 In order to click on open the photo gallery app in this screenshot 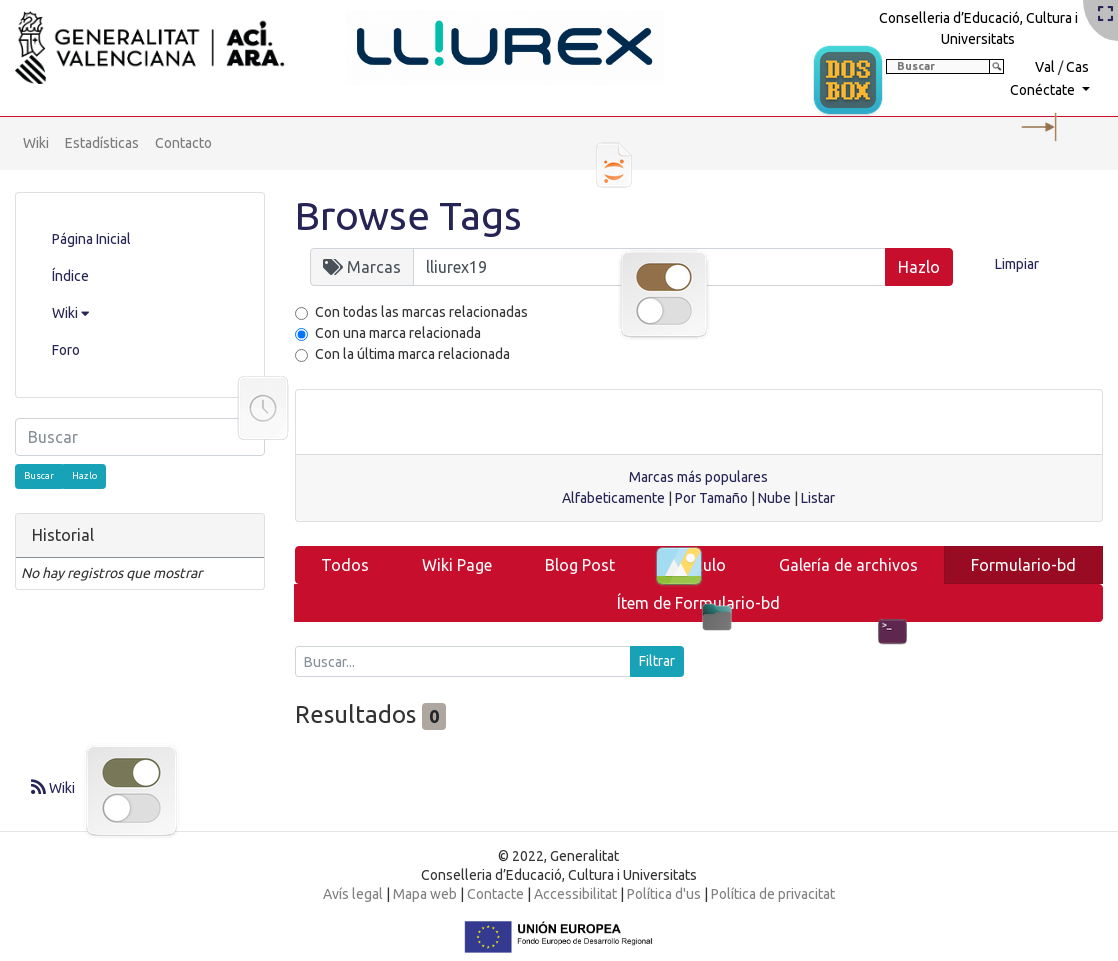, I will do `click(679, 566)`.